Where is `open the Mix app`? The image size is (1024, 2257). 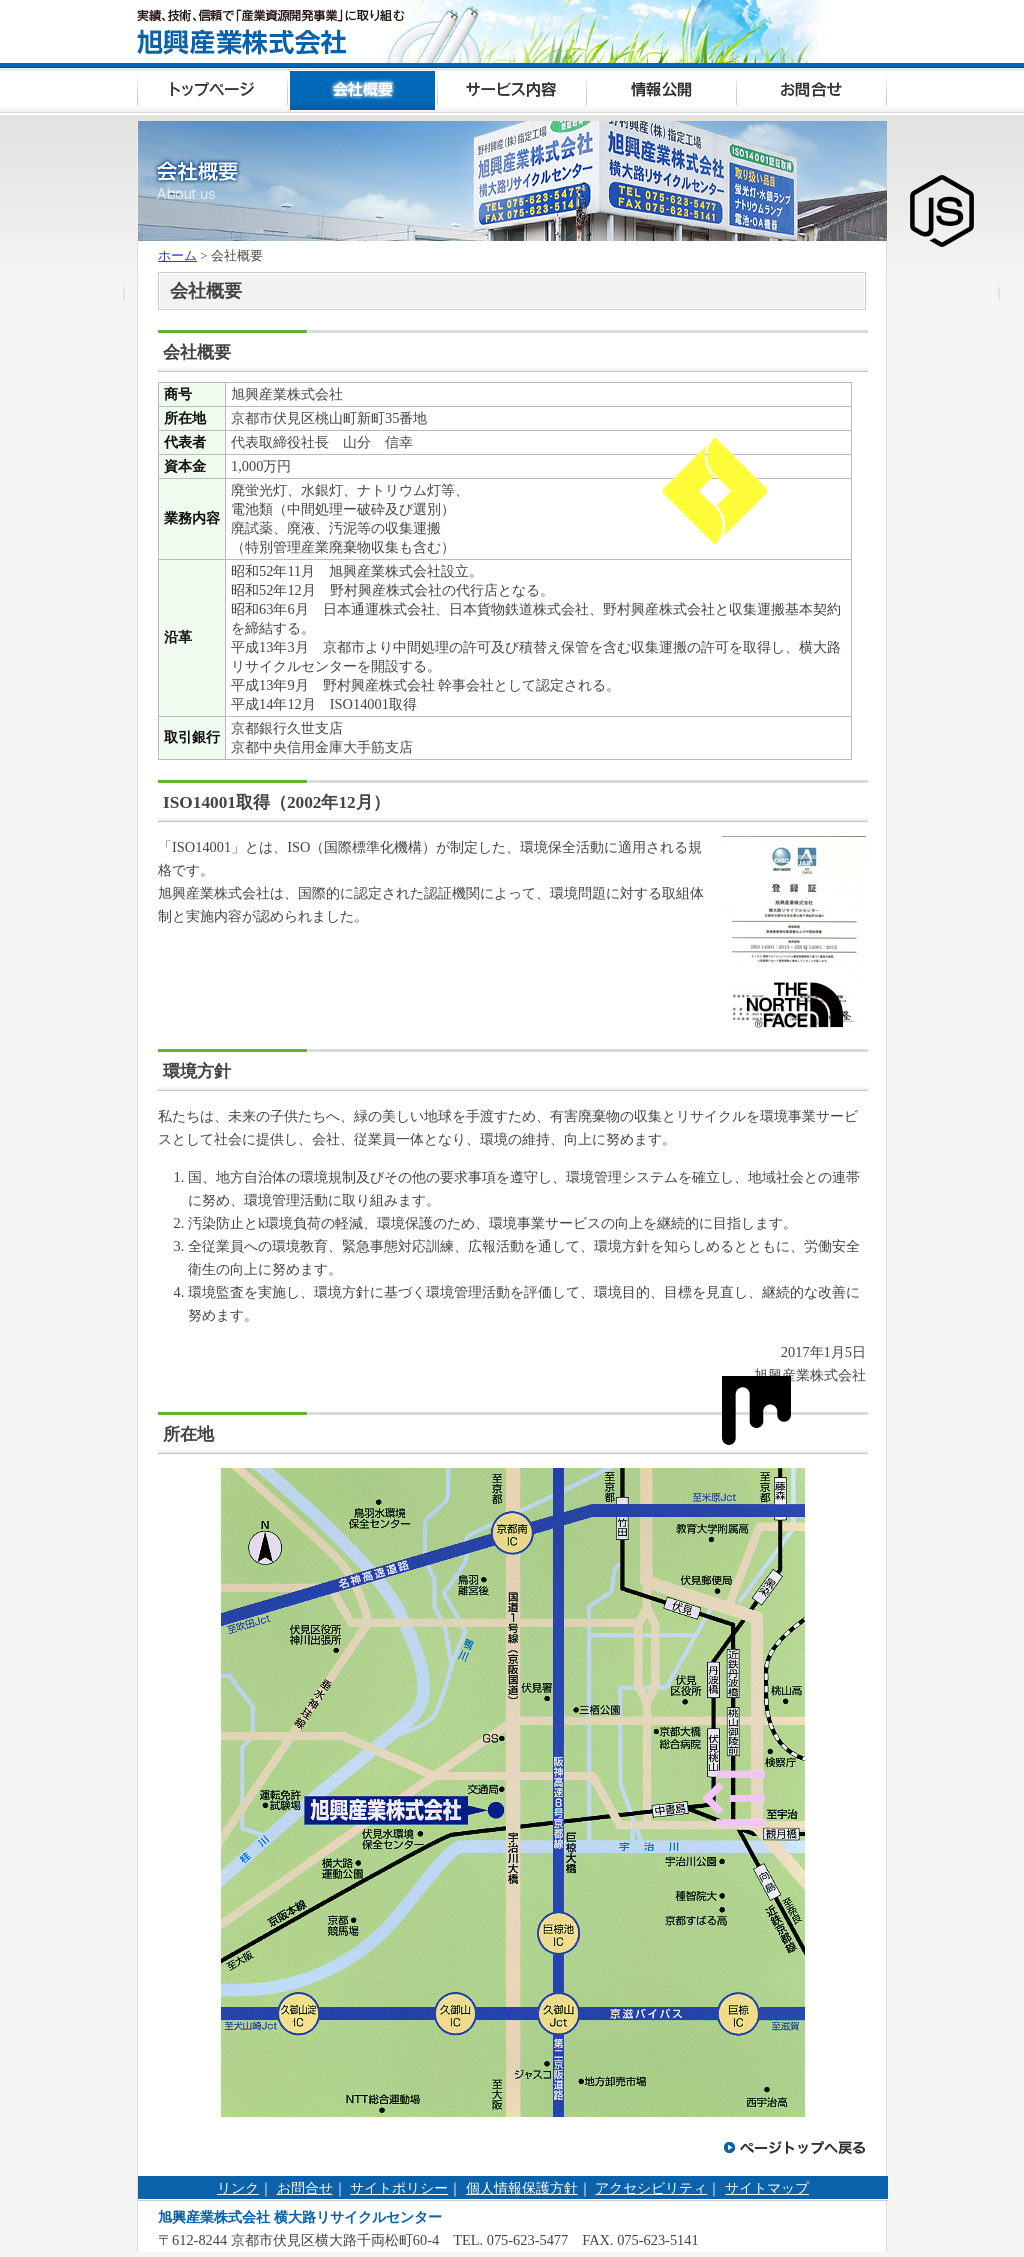
open the Mix app is located at coordinates (756, 1410).